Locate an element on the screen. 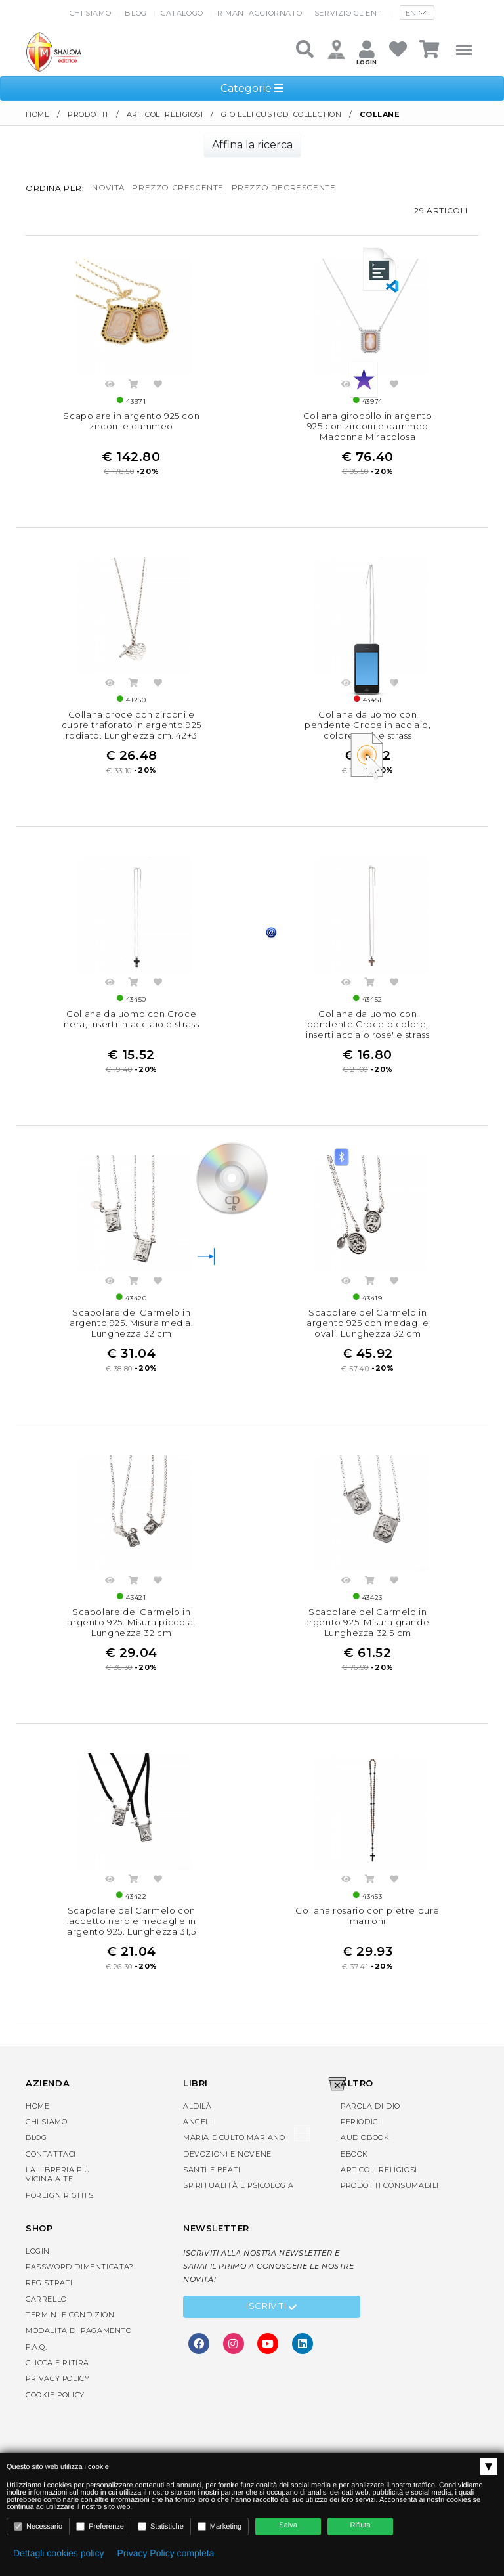 This screenshot has height=2576, width=504. indicates bluetooth is currently active is located at coordinates (341, 1157).